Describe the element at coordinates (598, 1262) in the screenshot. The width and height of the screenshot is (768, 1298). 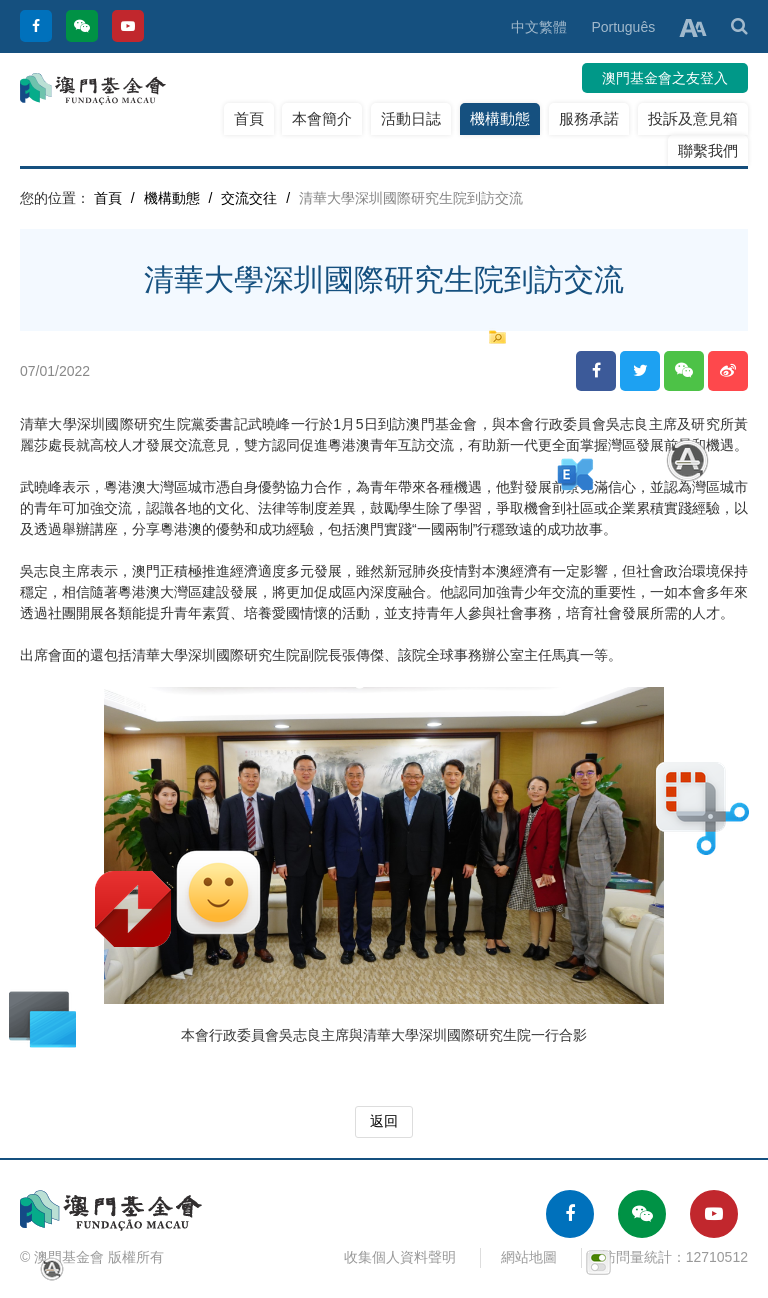
I see `open system settings or preferences` at that location.